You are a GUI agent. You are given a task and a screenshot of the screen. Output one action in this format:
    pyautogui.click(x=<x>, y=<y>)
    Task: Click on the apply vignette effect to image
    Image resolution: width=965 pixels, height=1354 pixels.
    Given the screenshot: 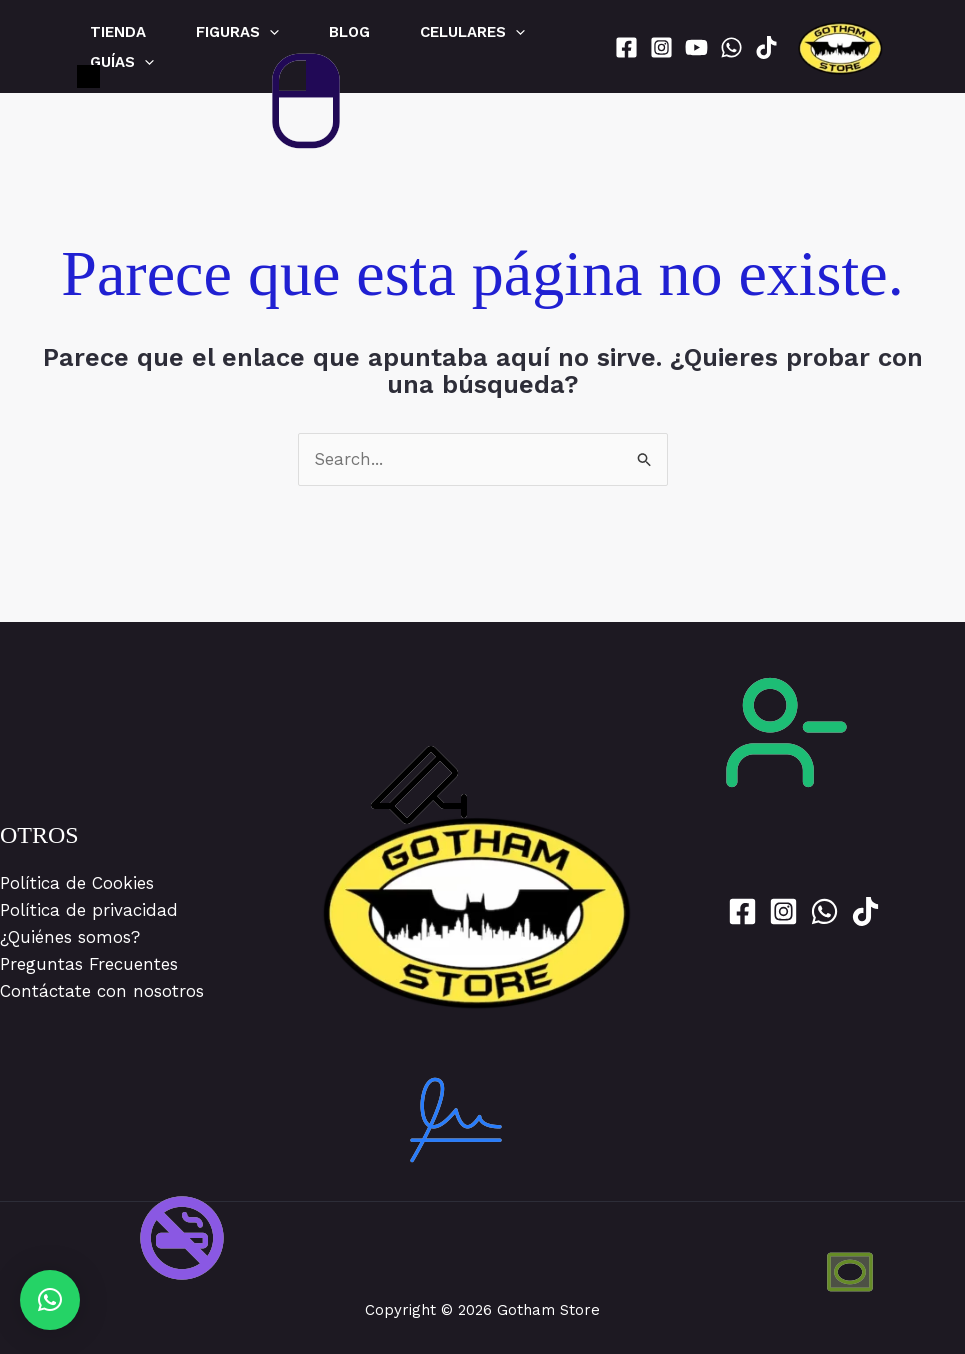 What is the action you would take?
    pyautogui.click(x=850, y=1272)
    